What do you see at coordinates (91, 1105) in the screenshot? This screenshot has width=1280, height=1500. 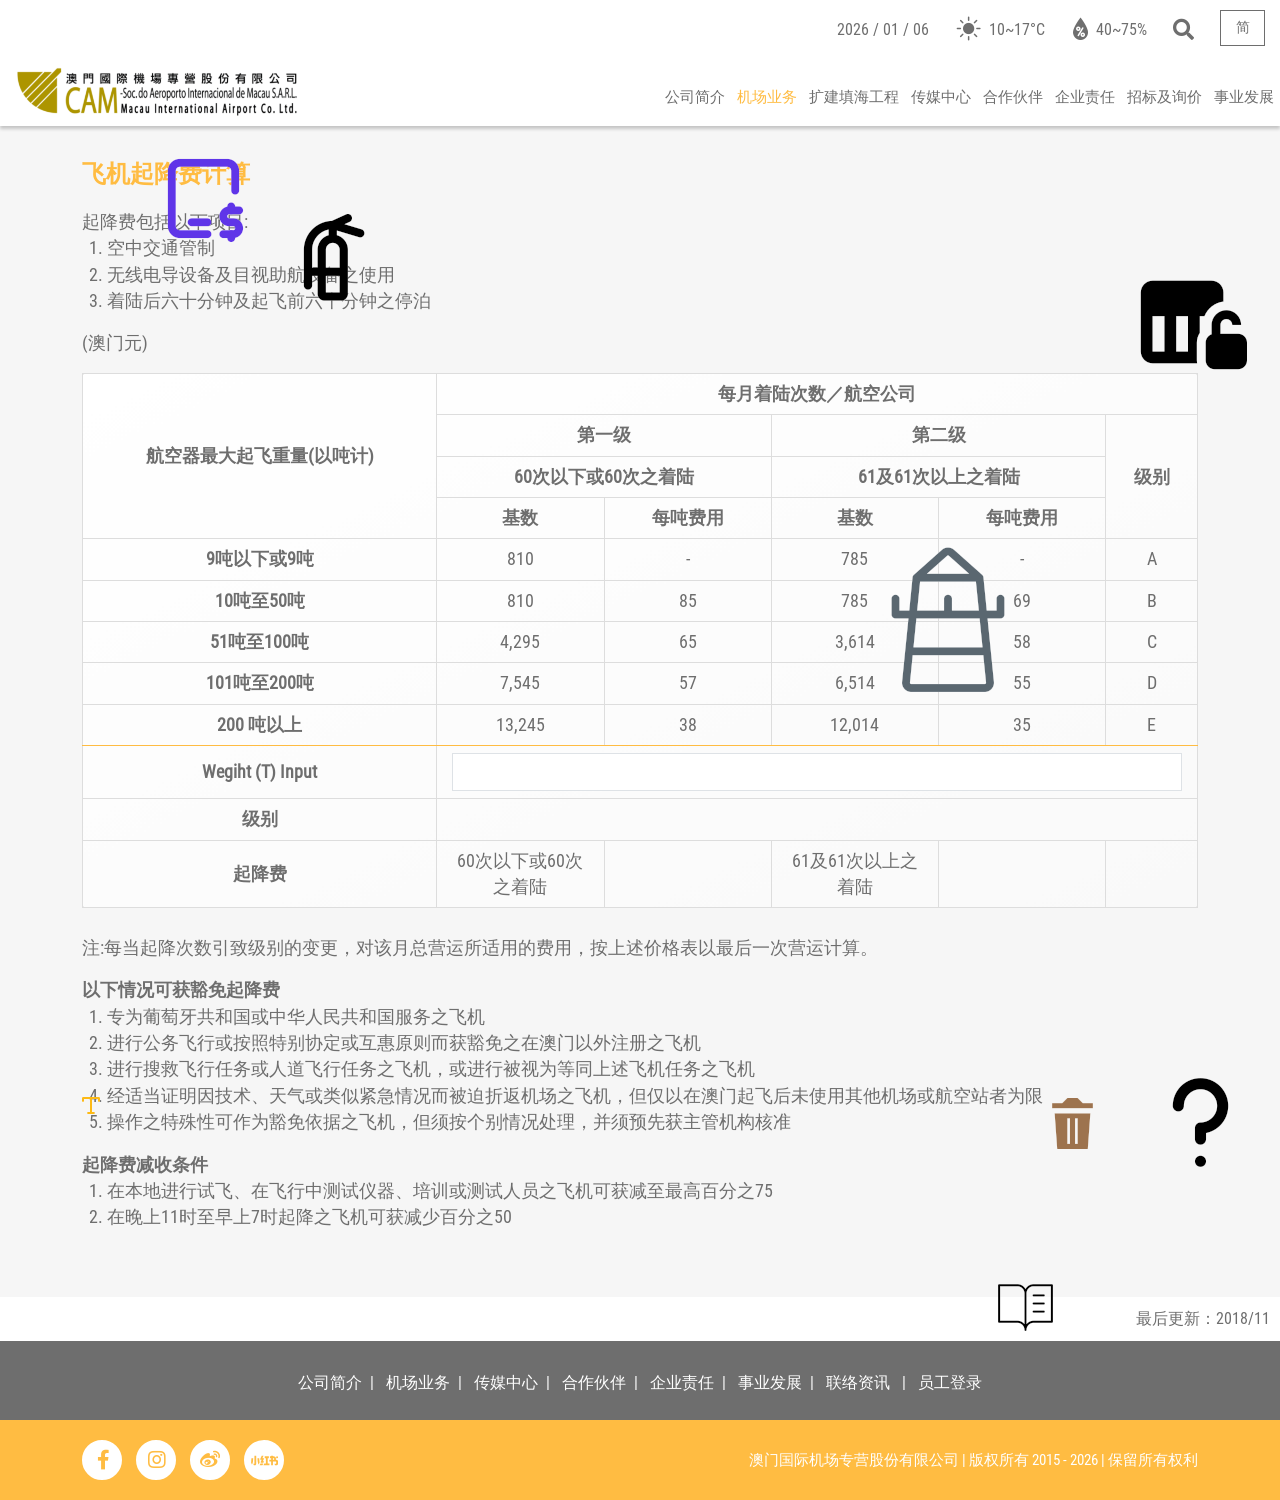 I see `insert or edit text` at bounding box center [91, 1105].